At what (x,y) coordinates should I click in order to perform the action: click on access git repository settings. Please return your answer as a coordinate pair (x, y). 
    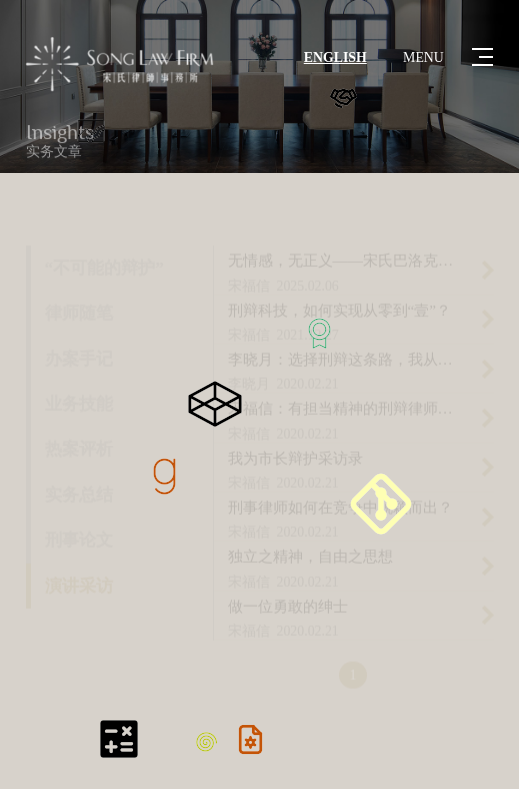
    Looking at the image, I should click on (381, 504).